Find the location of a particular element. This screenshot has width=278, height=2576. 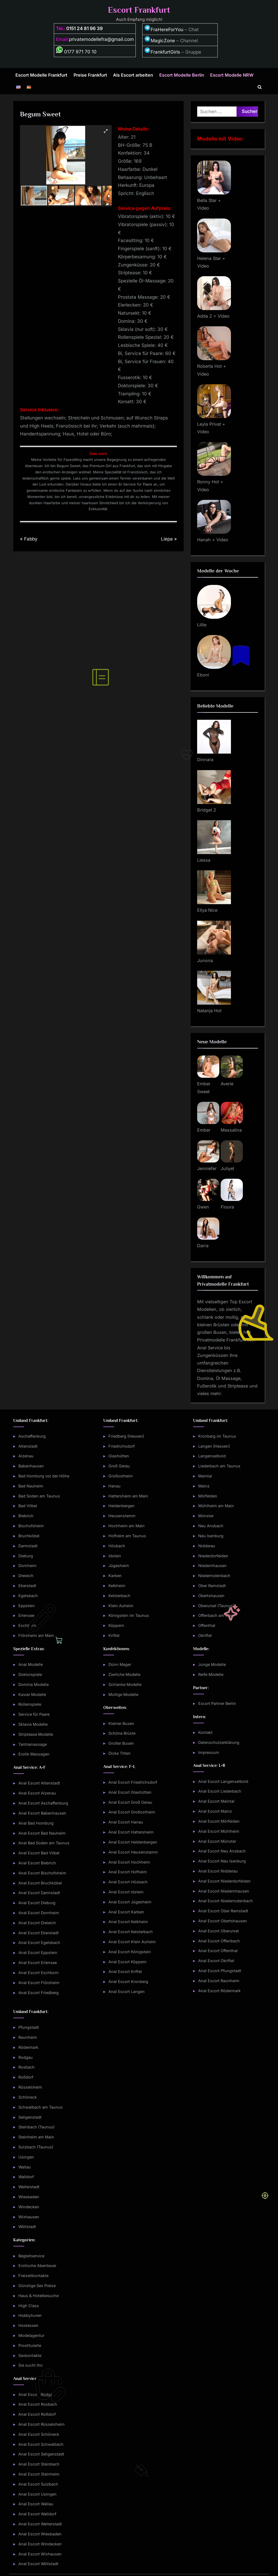

indicates new or AI-generated content is located at coordinates (232, 1613).